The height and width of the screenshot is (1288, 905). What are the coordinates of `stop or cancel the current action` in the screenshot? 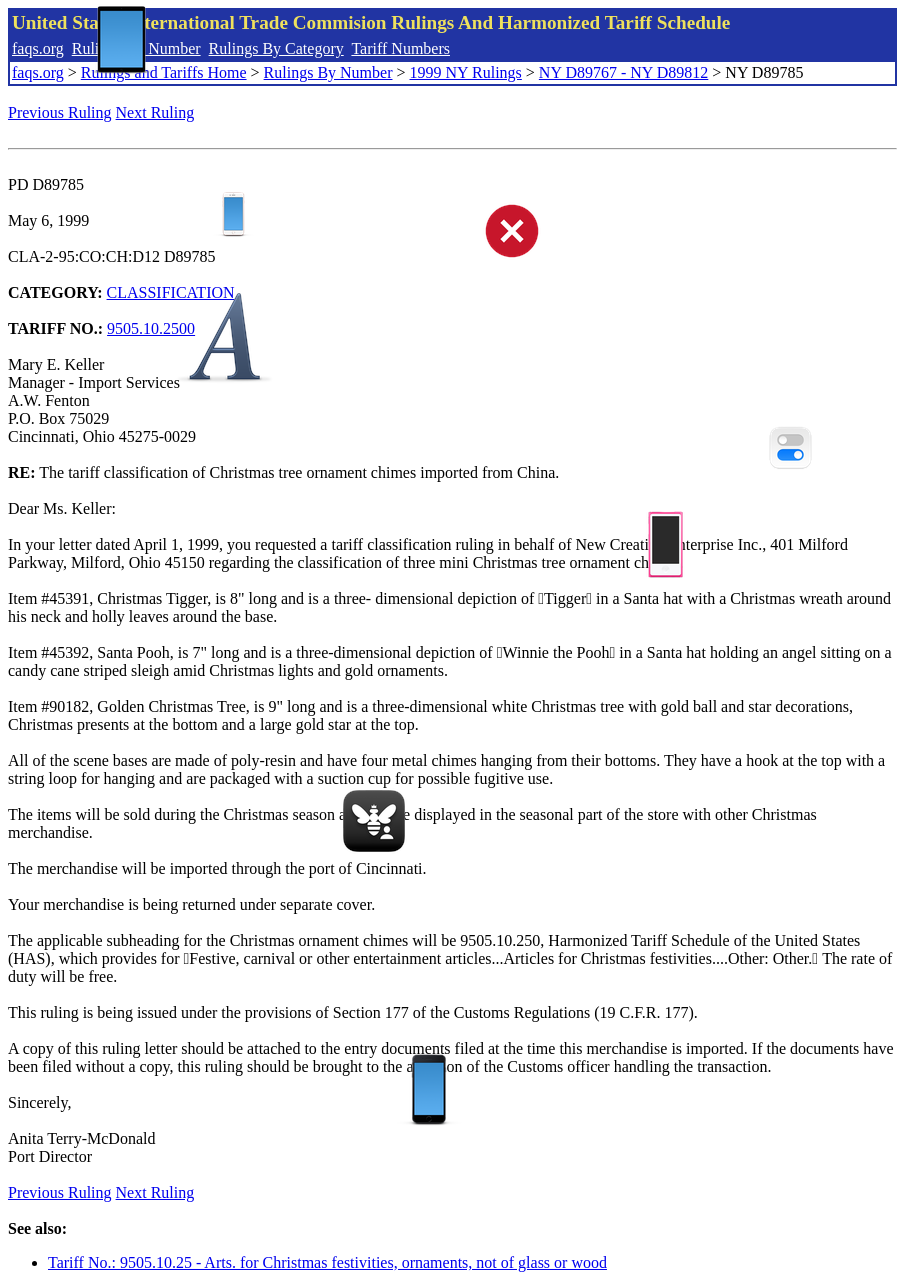 It's located at (512, 231).